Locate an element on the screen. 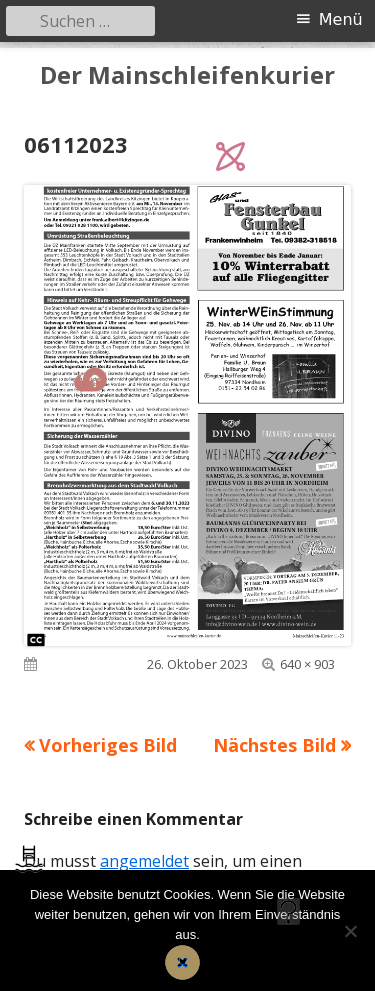  close or dismiss a dialog is located at coordinates (182, 962).